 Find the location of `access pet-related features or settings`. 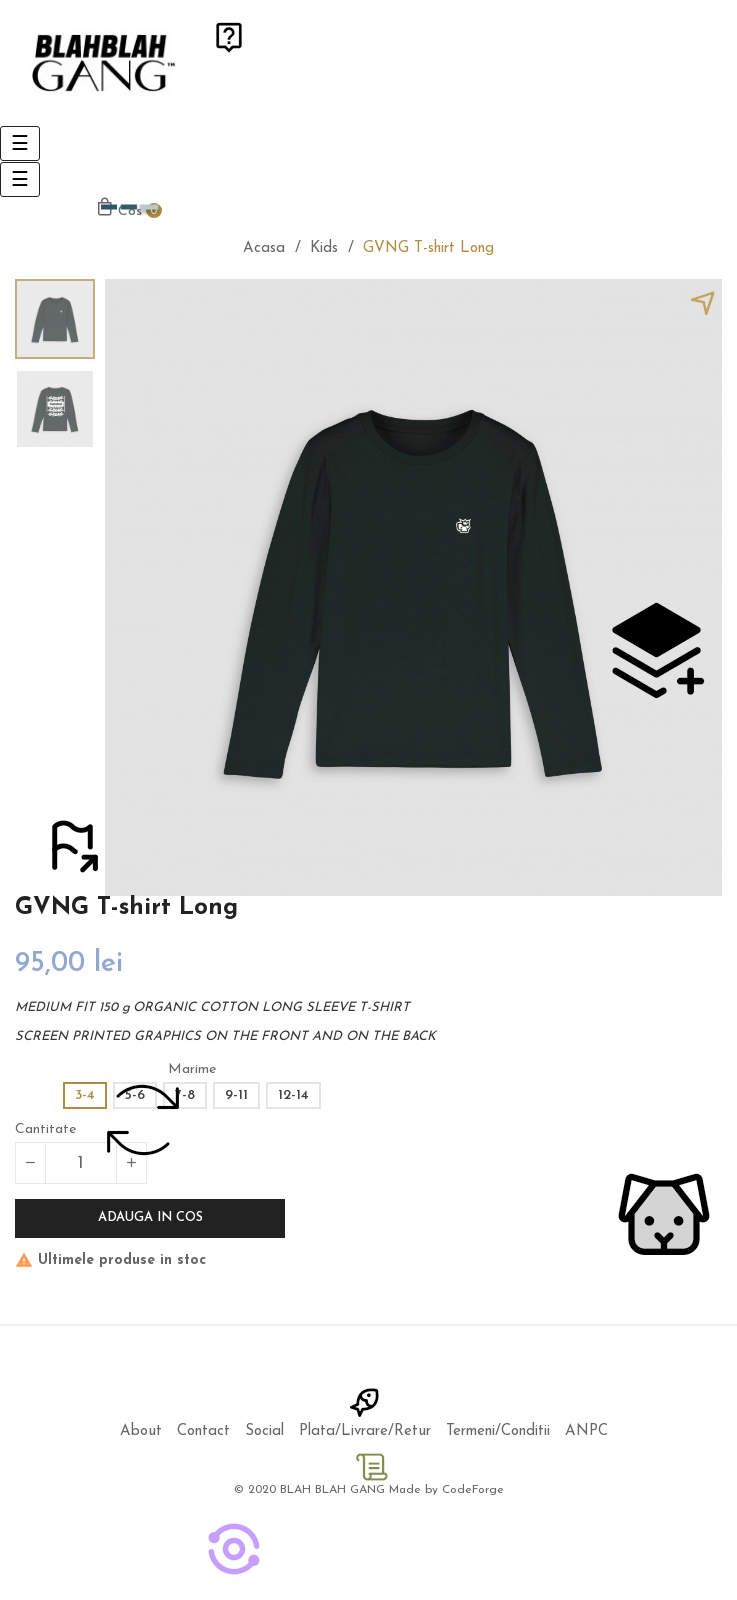

access pet-related features or settings is located at coordinates (664, 1216).